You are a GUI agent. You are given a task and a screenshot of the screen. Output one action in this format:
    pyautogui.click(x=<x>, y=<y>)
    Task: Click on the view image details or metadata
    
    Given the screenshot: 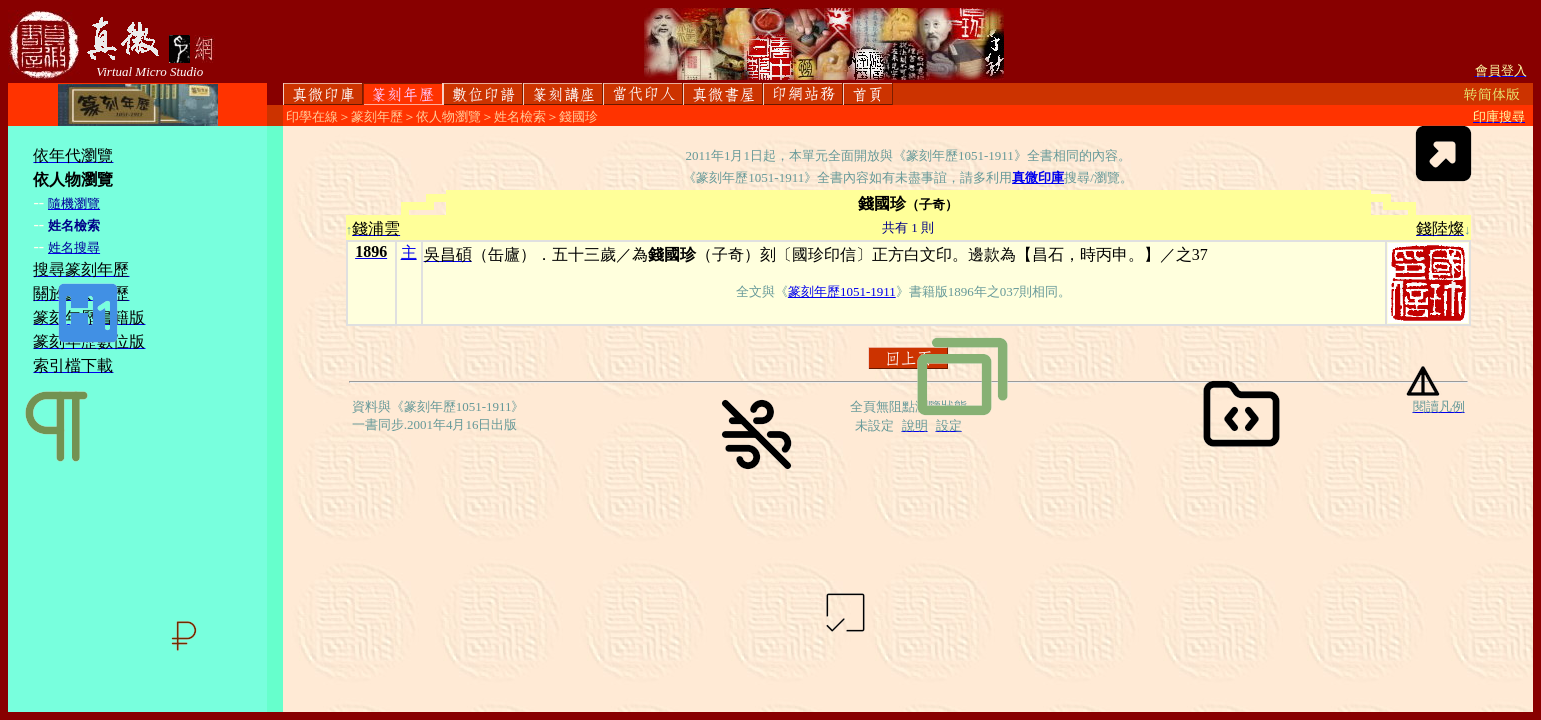 What is the action you would take?
    pyautogui.click(x=1423, y=380)
    